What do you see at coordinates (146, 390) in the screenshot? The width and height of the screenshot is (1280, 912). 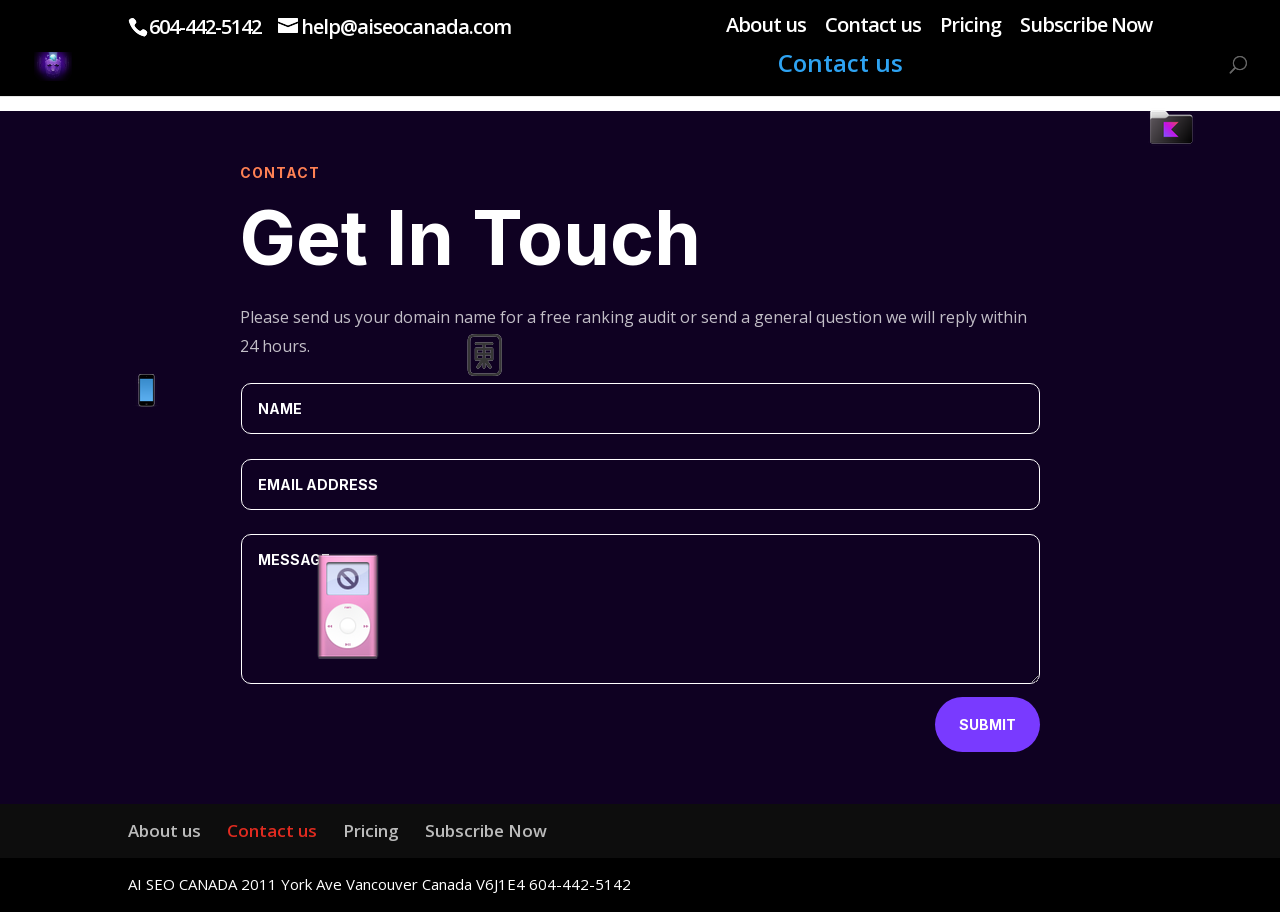 I see `manage connected iPod Touch device` at bounding box center [146, 390].